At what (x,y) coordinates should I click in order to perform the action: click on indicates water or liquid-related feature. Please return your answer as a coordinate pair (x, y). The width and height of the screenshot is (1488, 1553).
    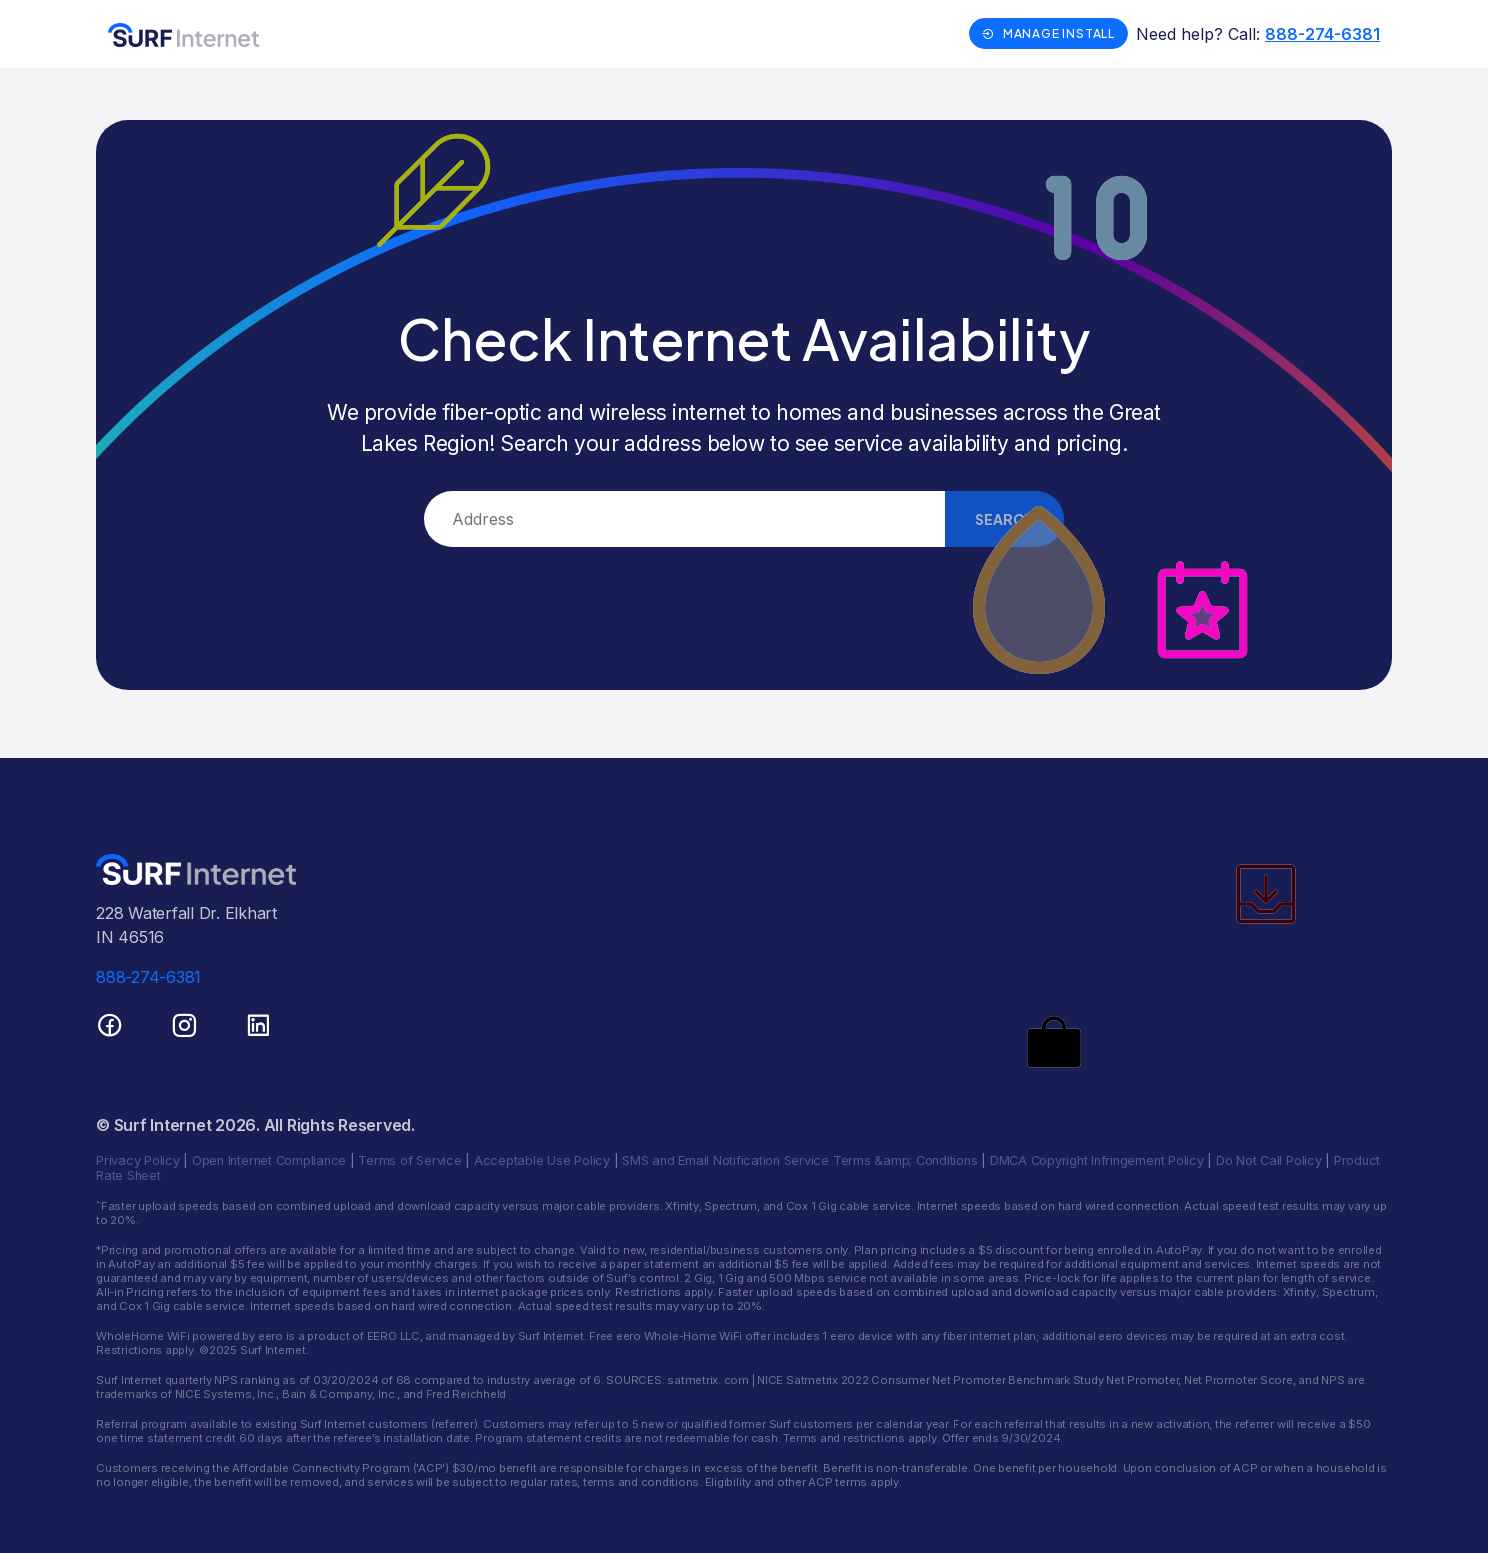
    Looking at the image, I should click on (1039, 596).